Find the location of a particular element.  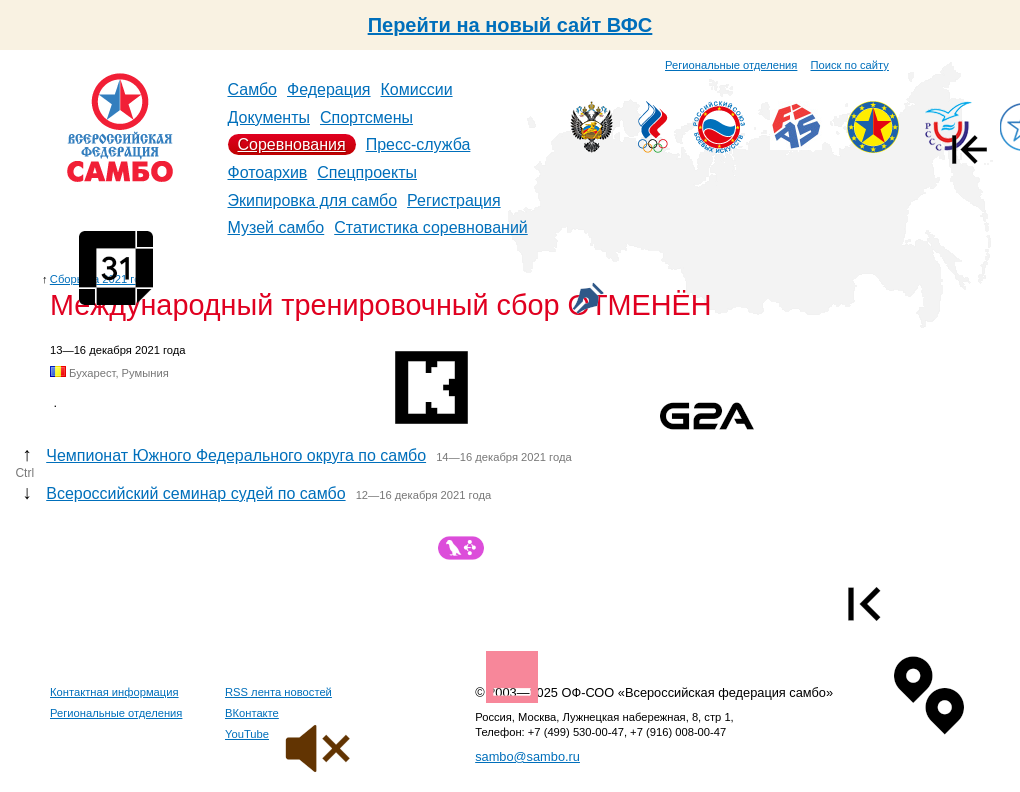

orange telecom company logo is located at coordinates (512, 677).